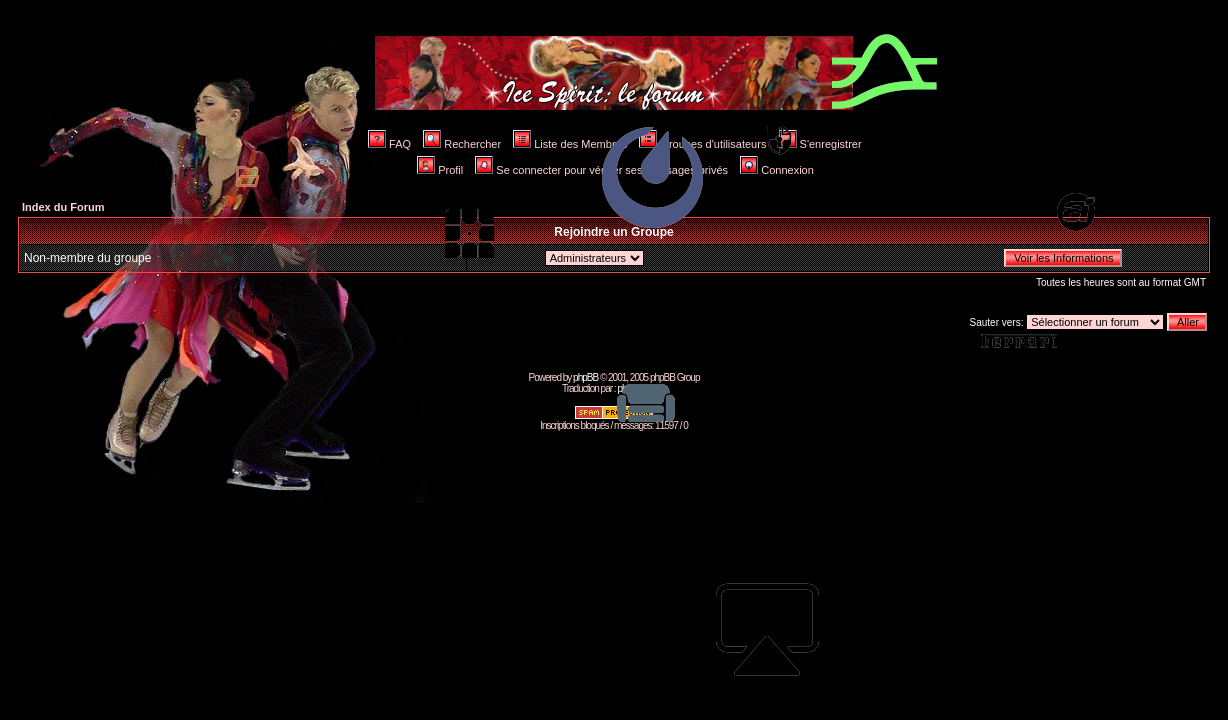  Describe the element at coordinates (469, 233) in the screenshot. I see `wpengine brand logo` at that location.